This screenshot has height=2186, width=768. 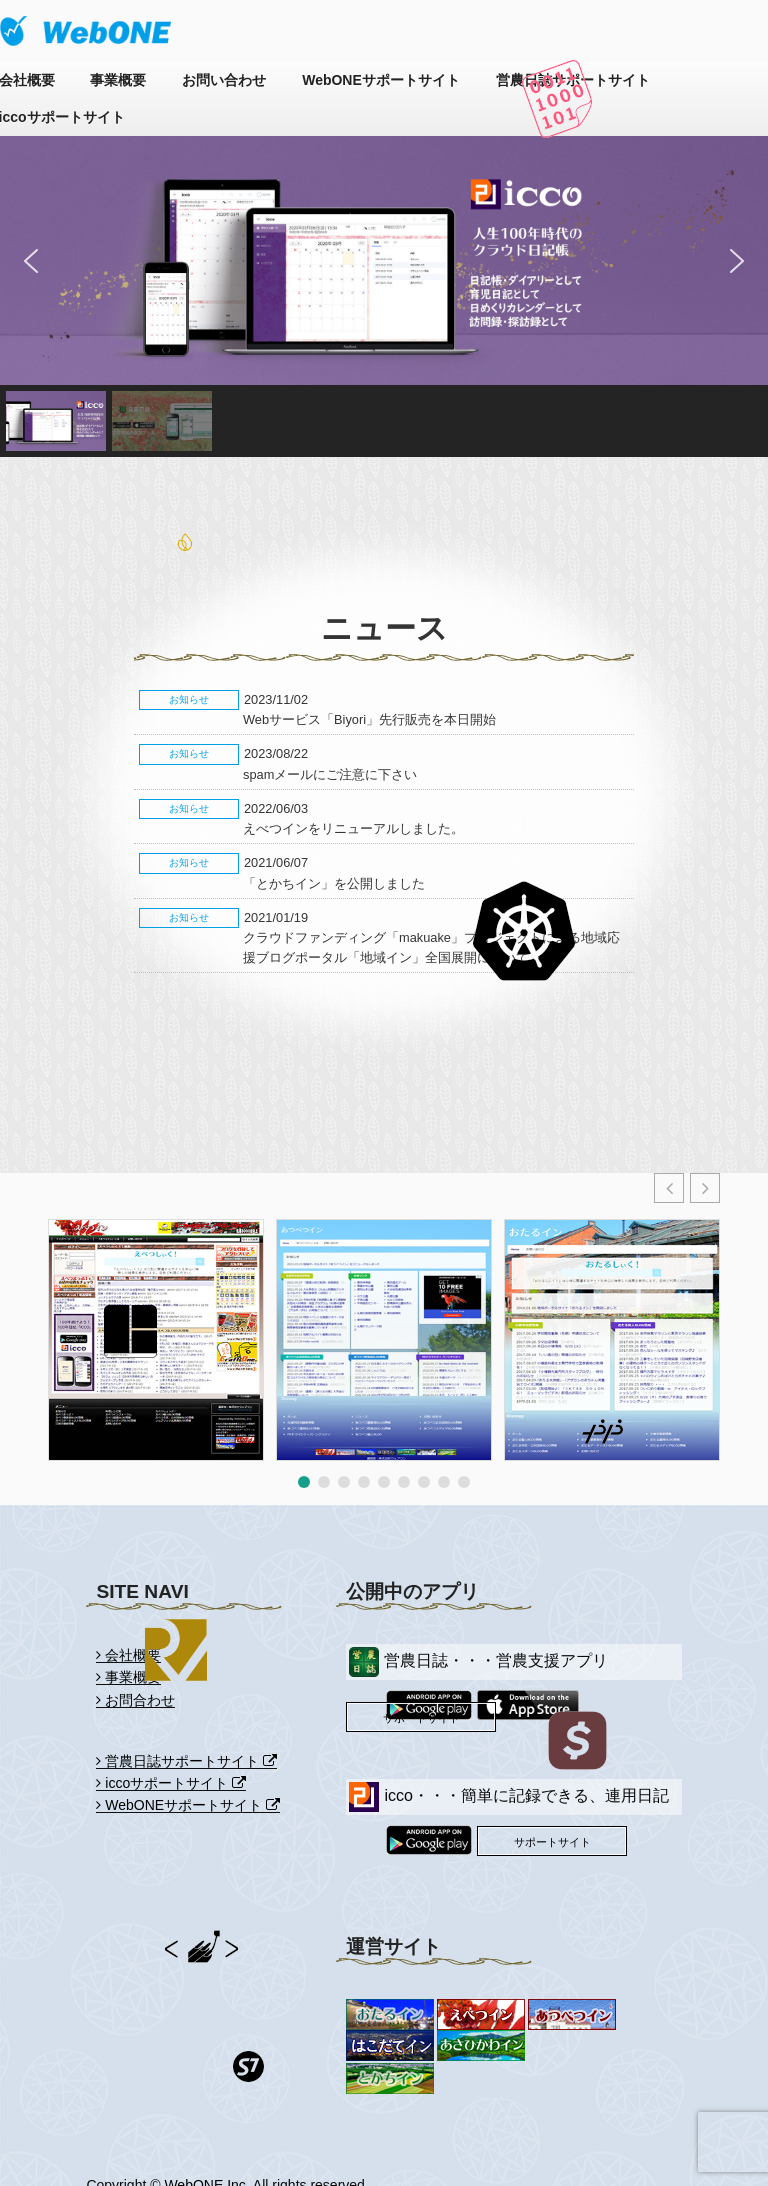 What do you see at coordinates (185, 542) in the screenshot?
I see `access Firebase console or services` at bounding box center [185, 542].